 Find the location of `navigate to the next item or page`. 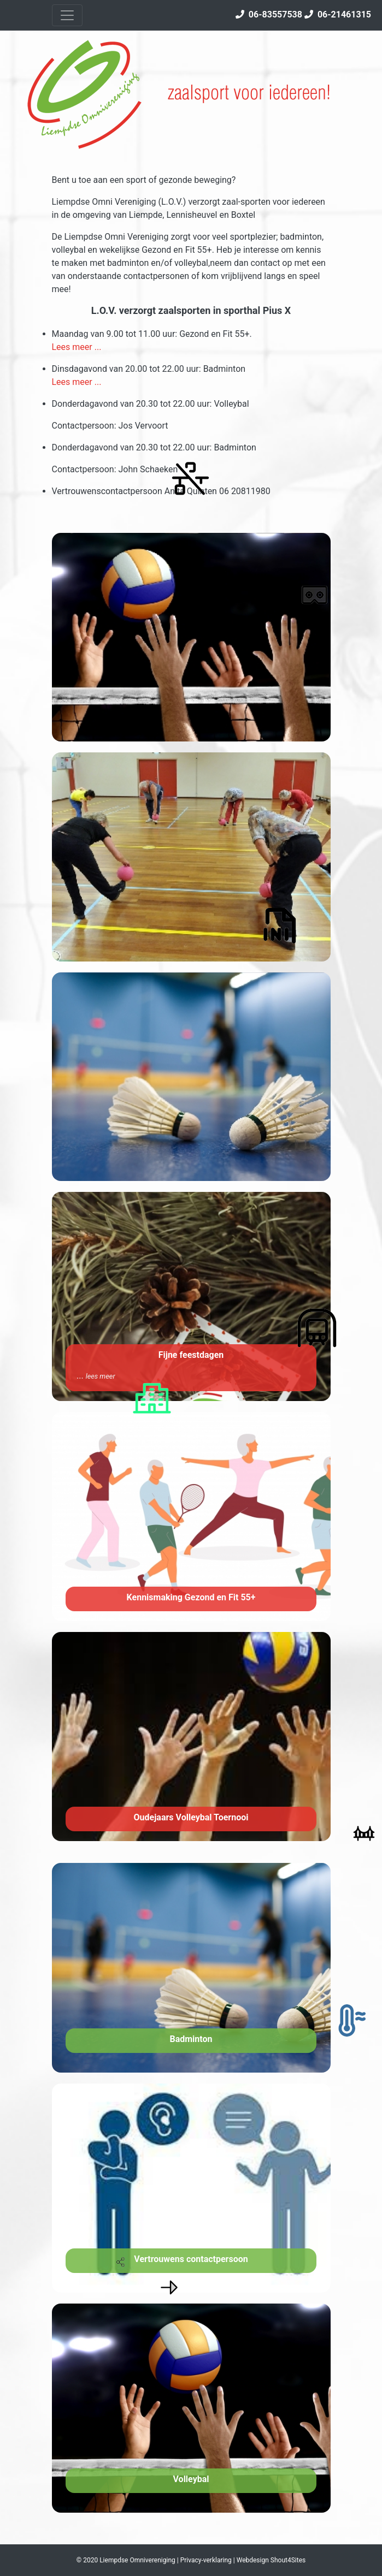

navigate to the next item or page is located at coordinates (169, 2287).